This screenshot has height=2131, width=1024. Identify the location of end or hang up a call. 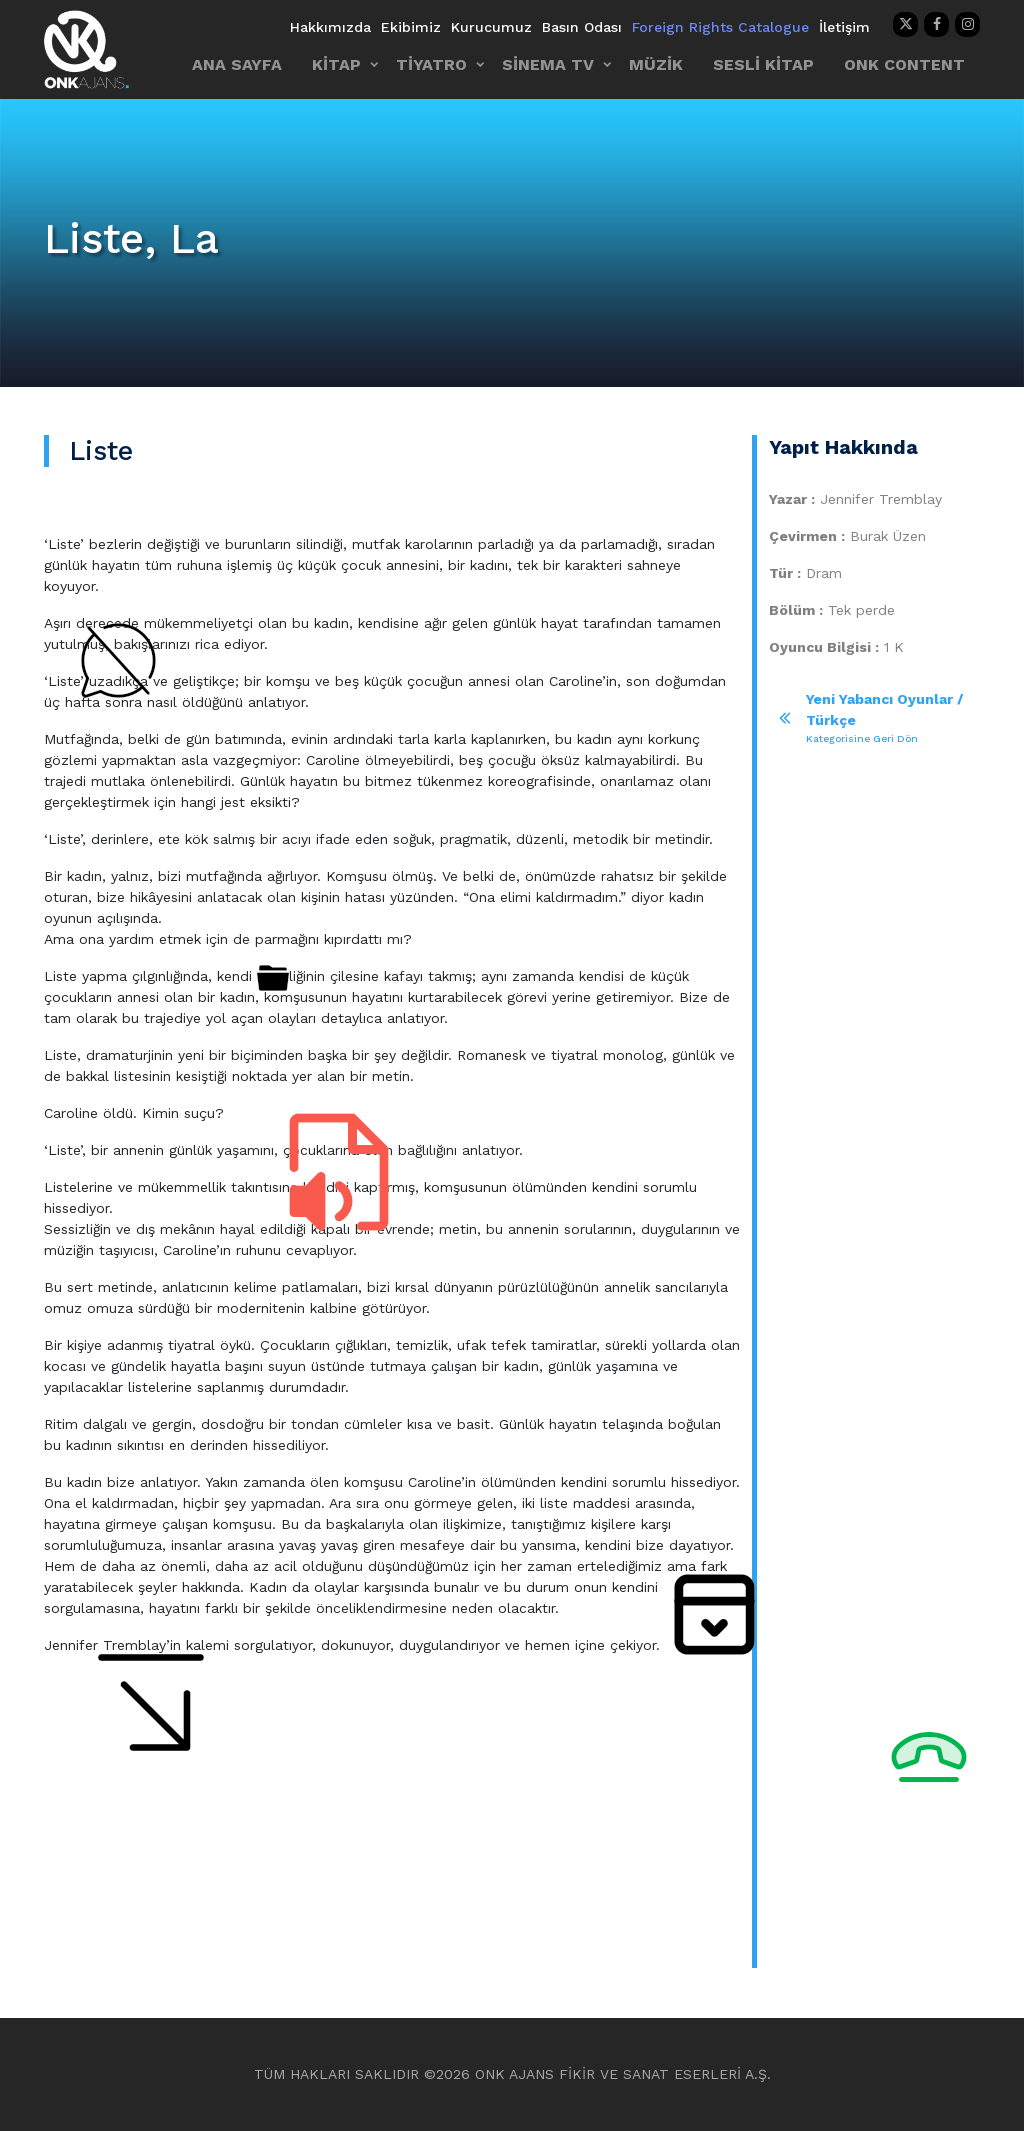
(929, 1757).